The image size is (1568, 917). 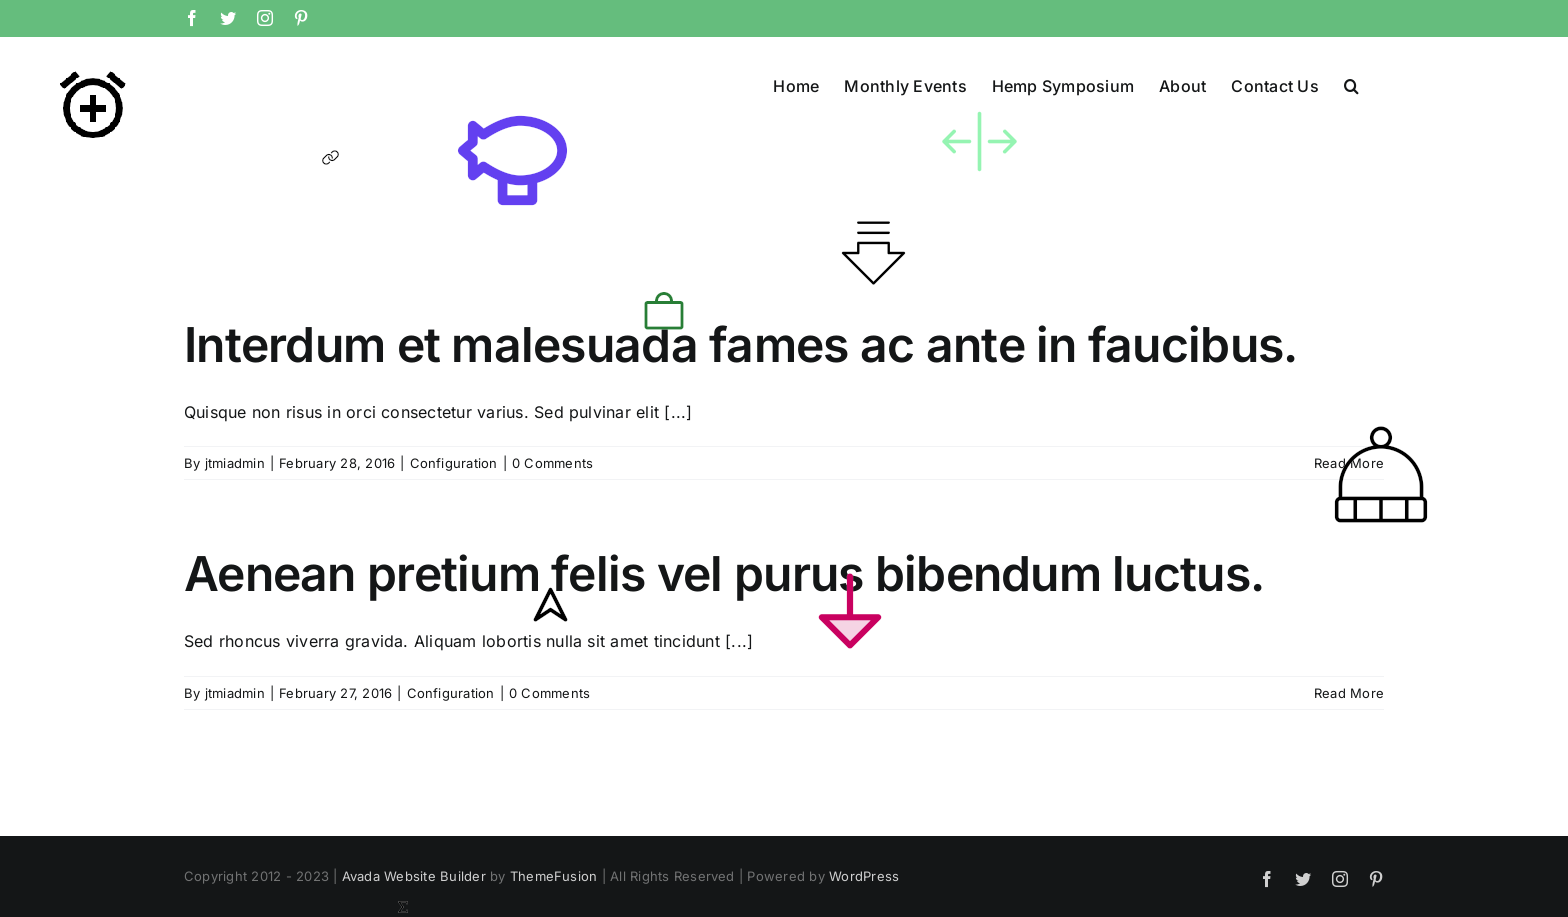 I want to click on add a new alarm, so click(x=93, y=105).